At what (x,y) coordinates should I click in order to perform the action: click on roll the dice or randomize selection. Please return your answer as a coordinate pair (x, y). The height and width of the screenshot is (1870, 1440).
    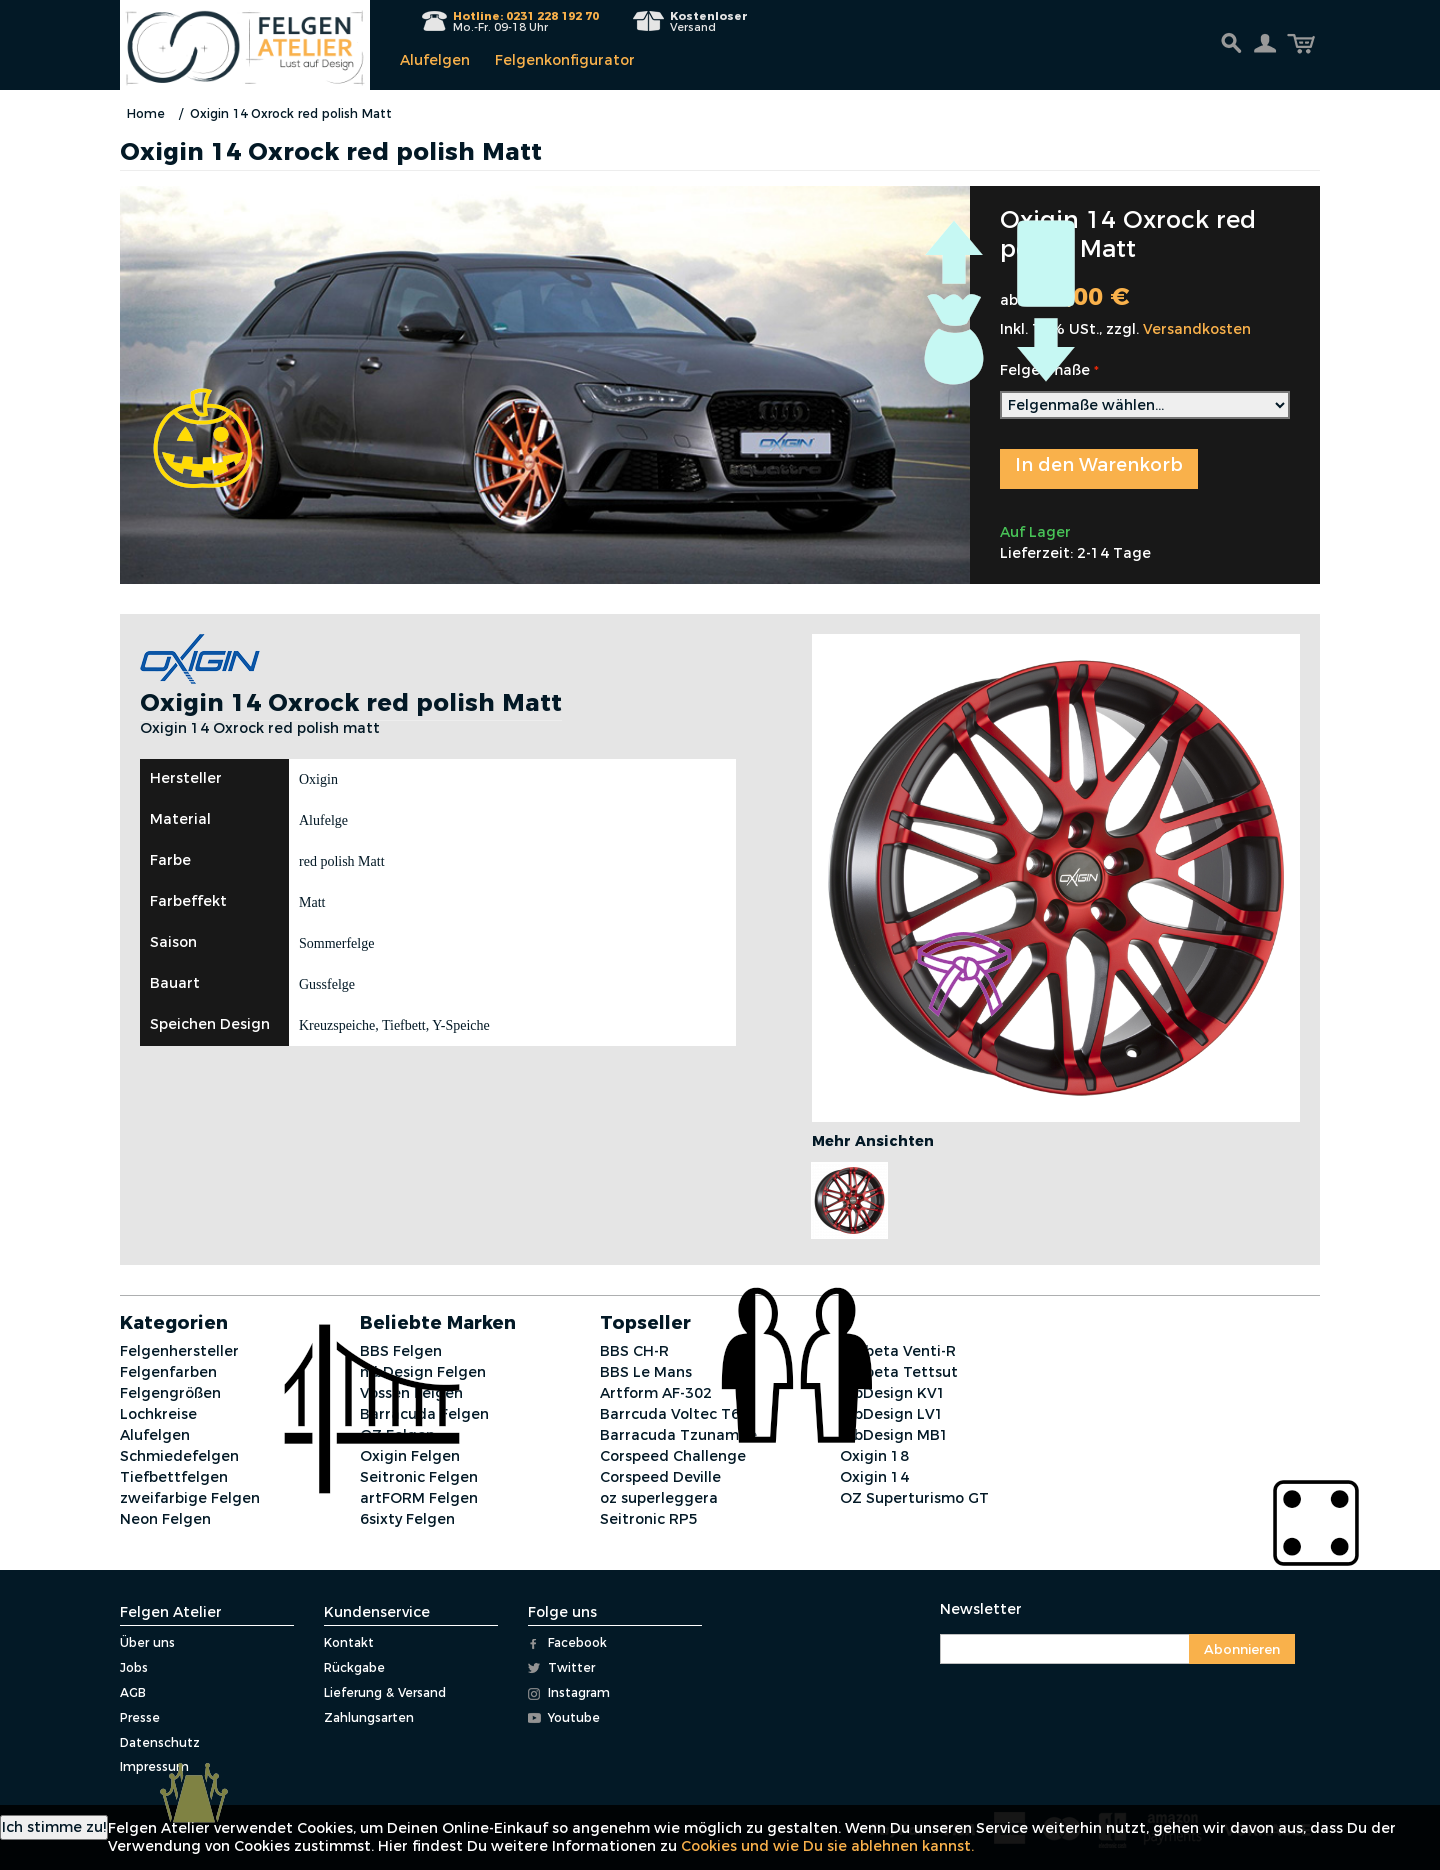
    Looking at the image, I should click on (1316, 1523).